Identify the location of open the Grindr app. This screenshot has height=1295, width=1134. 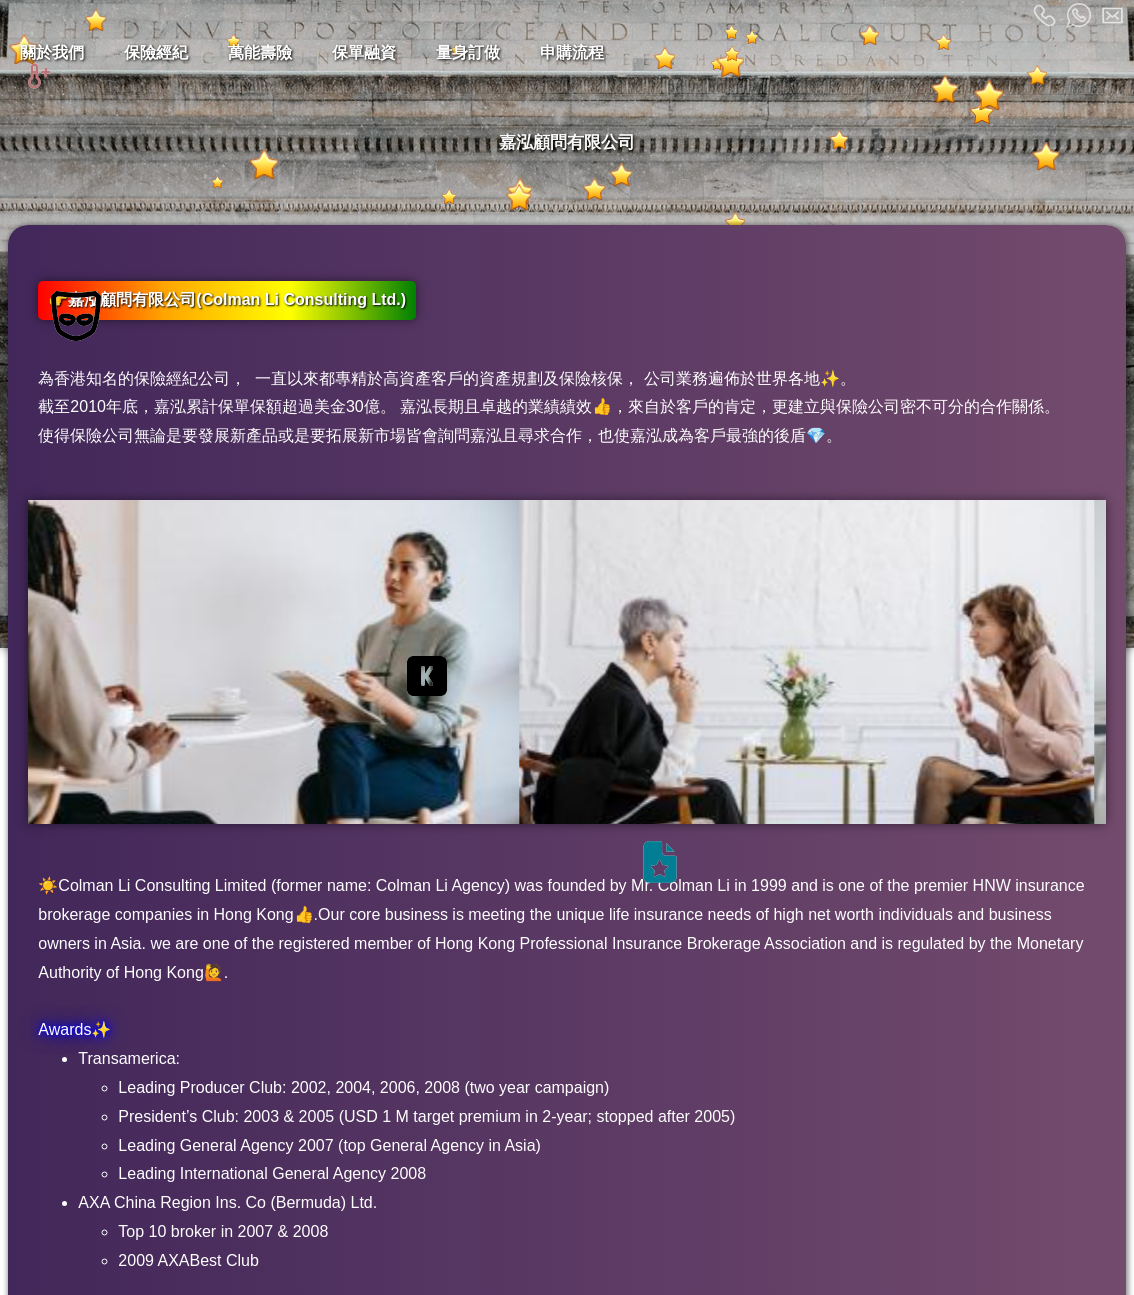
(76, 316).